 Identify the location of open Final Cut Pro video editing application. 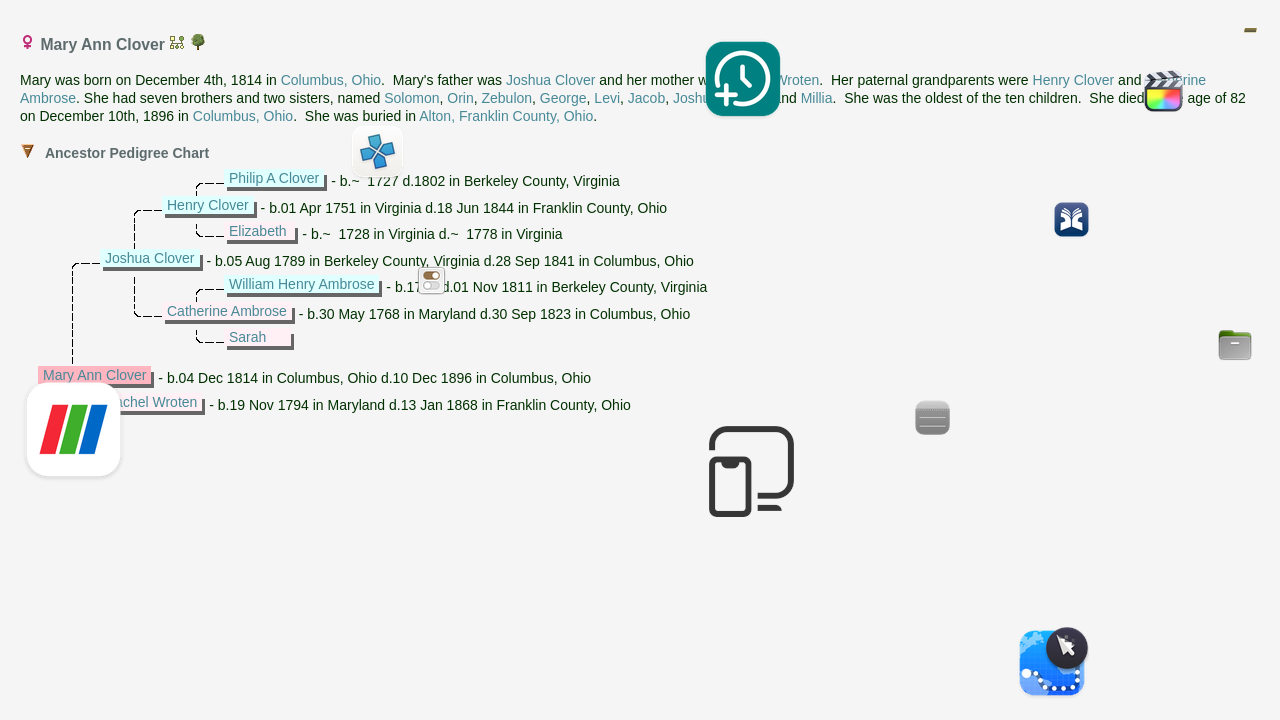
(1163, 92).